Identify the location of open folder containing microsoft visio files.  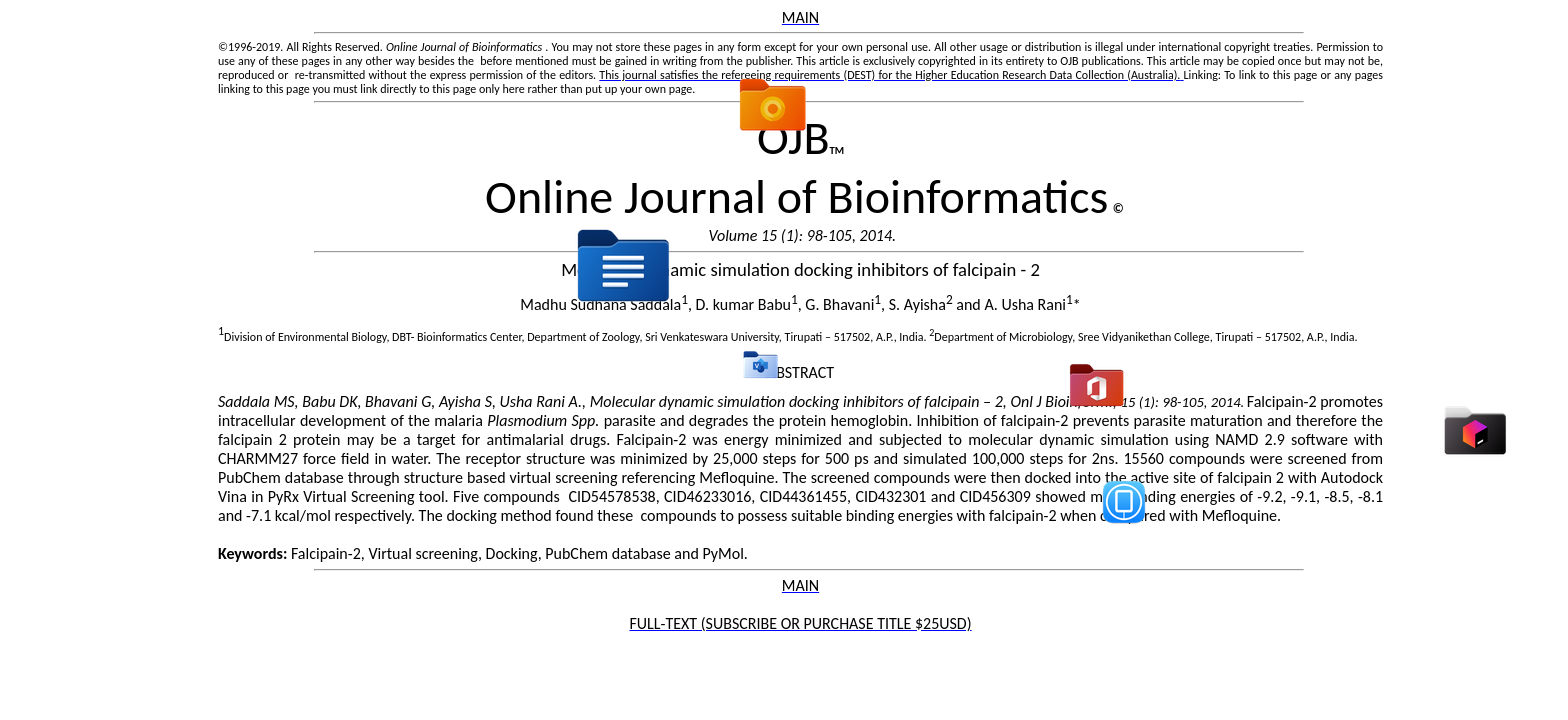
(760, 365).